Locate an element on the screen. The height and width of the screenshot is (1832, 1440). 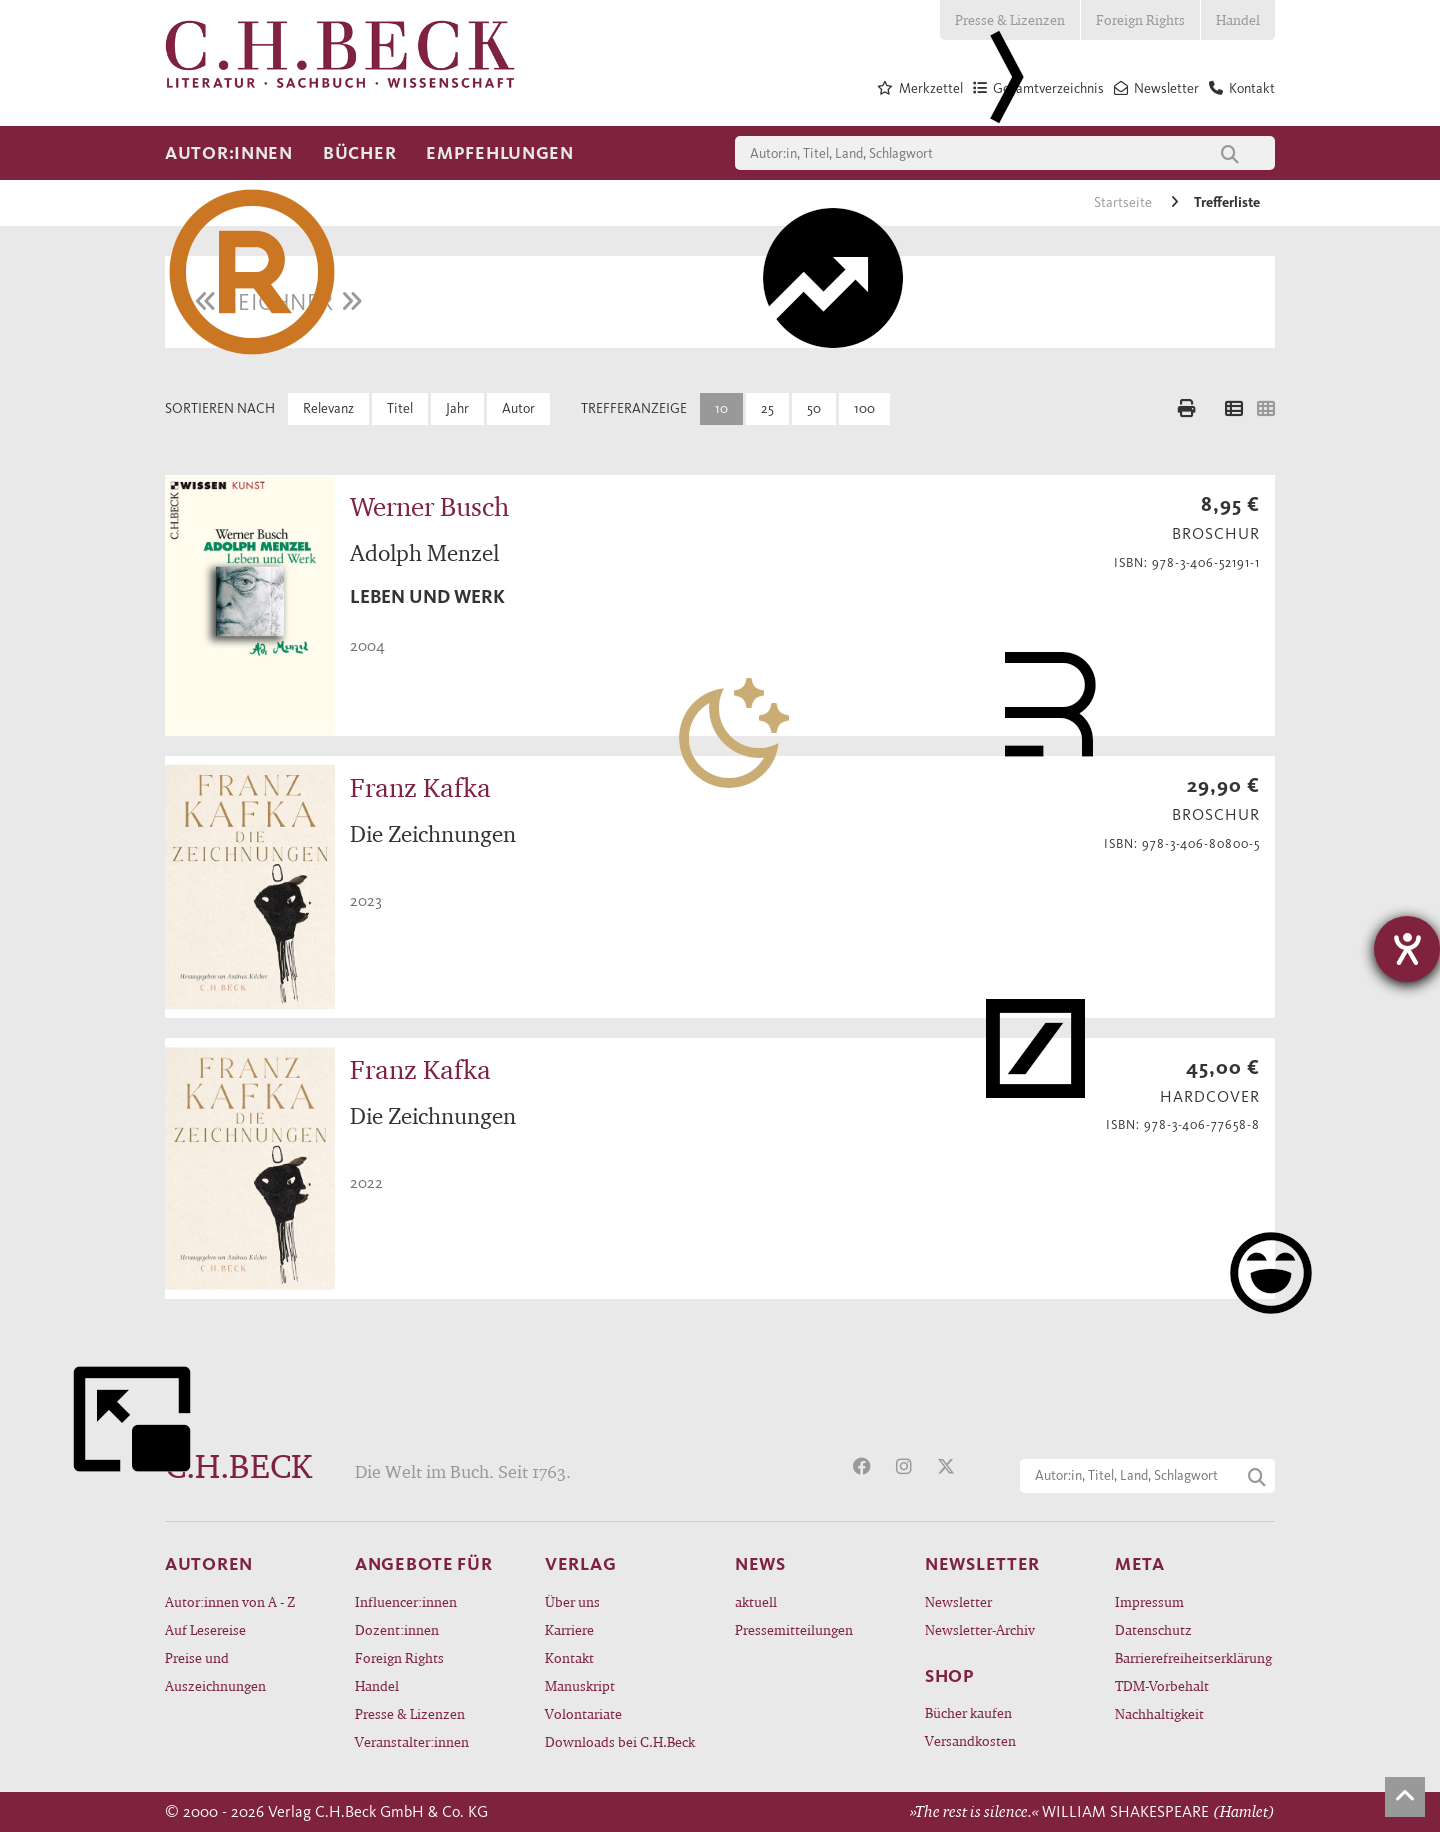
view fund performance or investment growth is located at coordinates (833, 278).